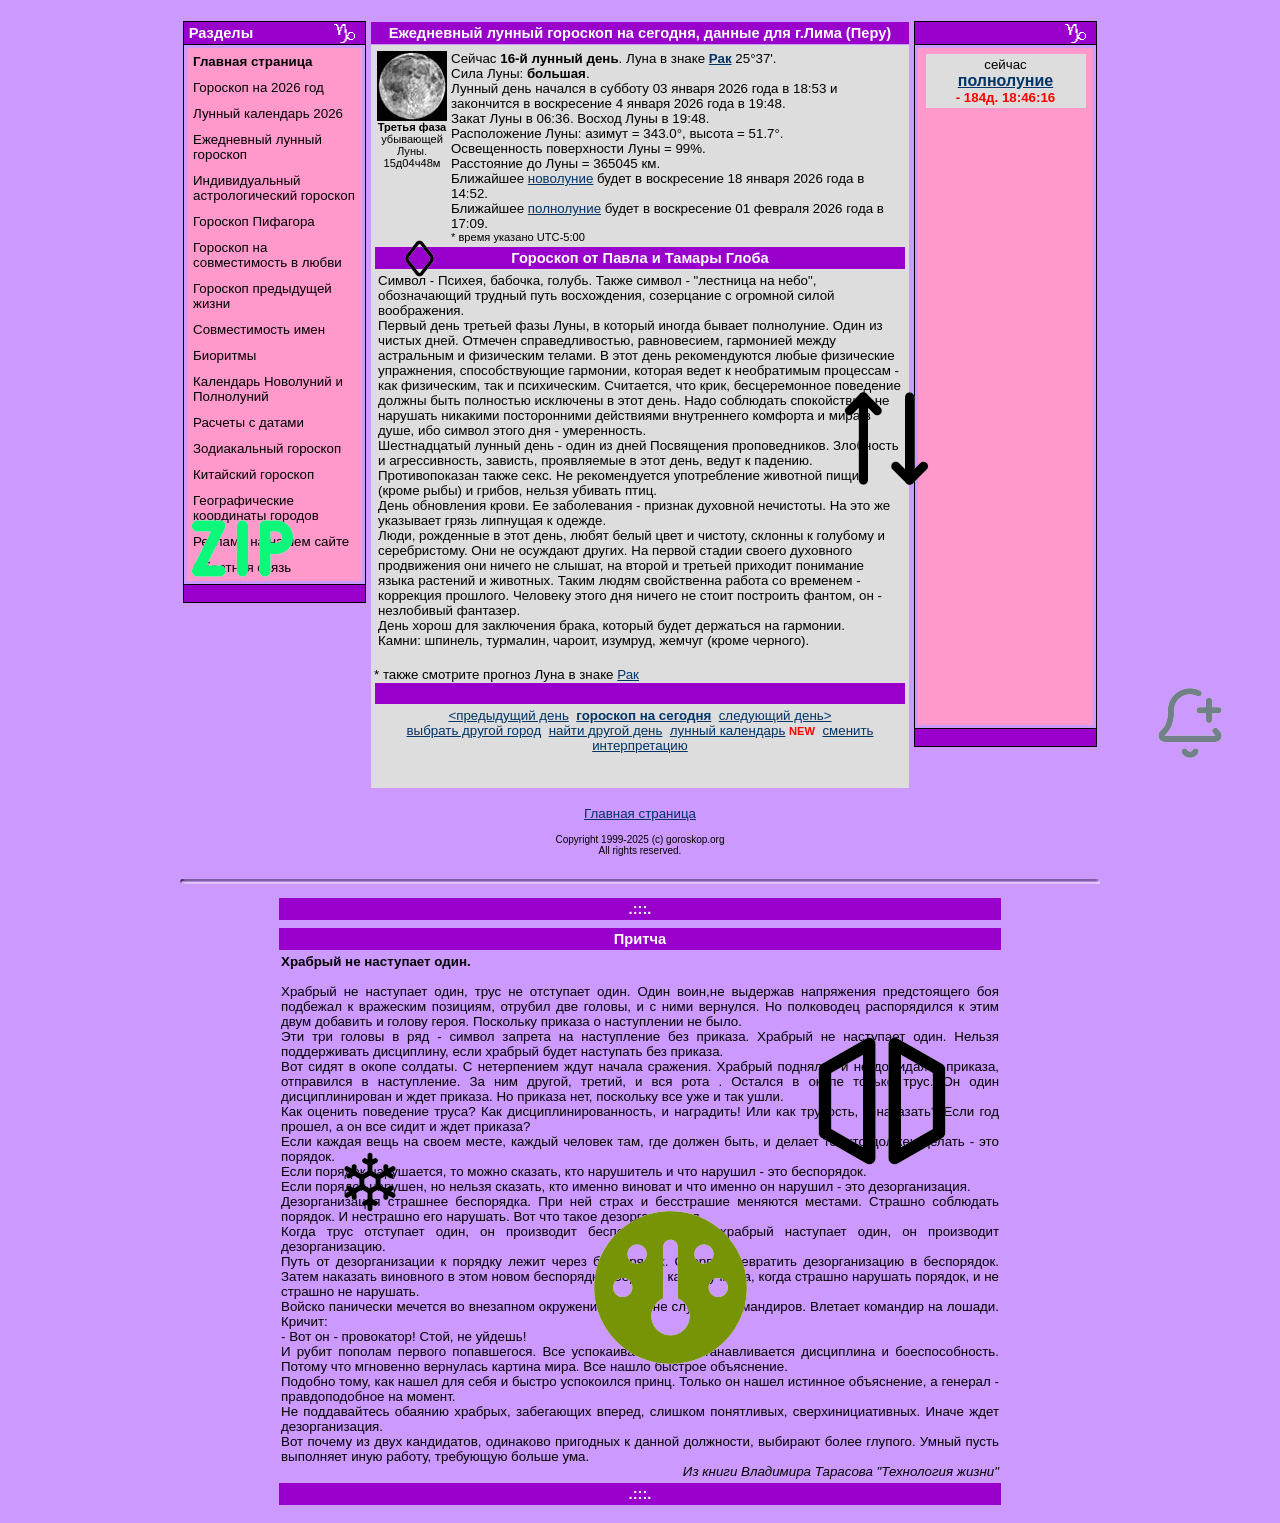 The image size is (1280, 1523). What do you see at coordinates (670, 1287) in the screenshot?
I see `view dashboard or control panel` at bounding box center [670, 1287].